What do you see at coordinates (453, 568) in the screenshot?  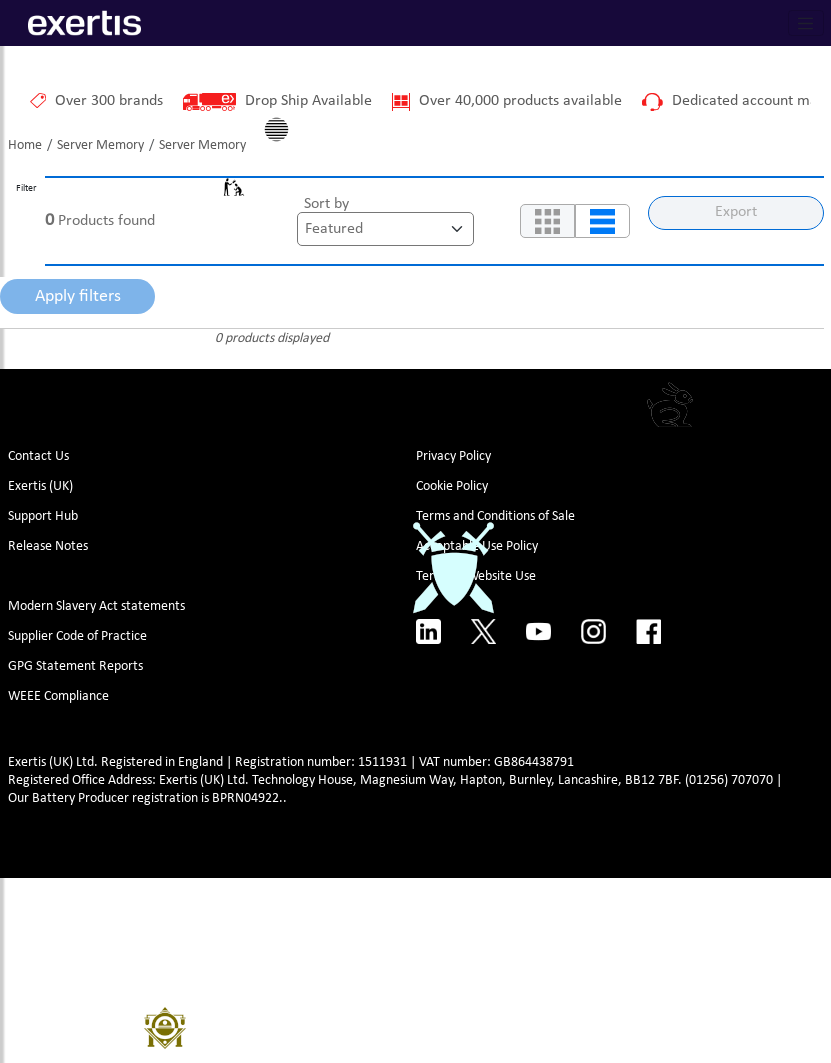 I see `access combat or battle features` at bounding box center [453, 568].